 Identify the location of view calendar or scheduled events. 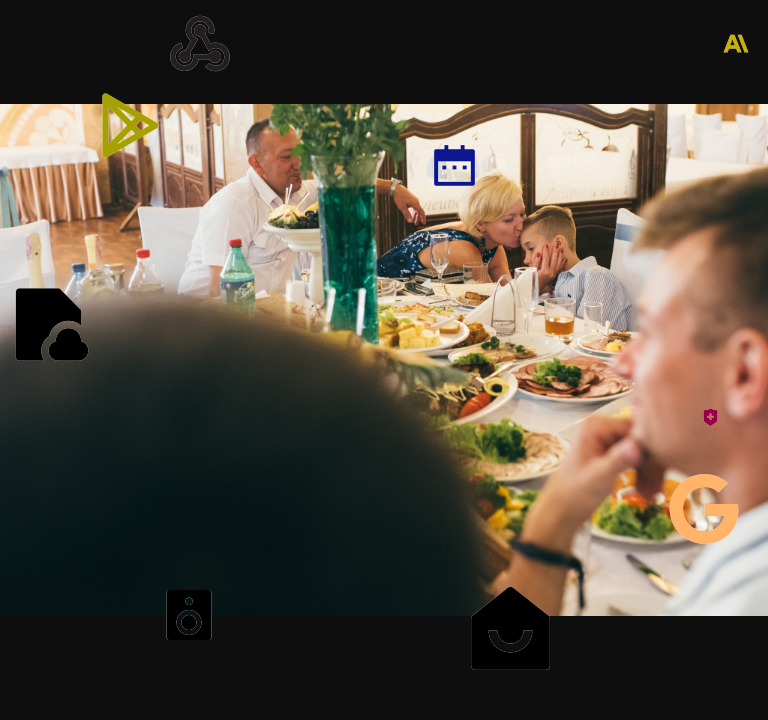
(454, 167).